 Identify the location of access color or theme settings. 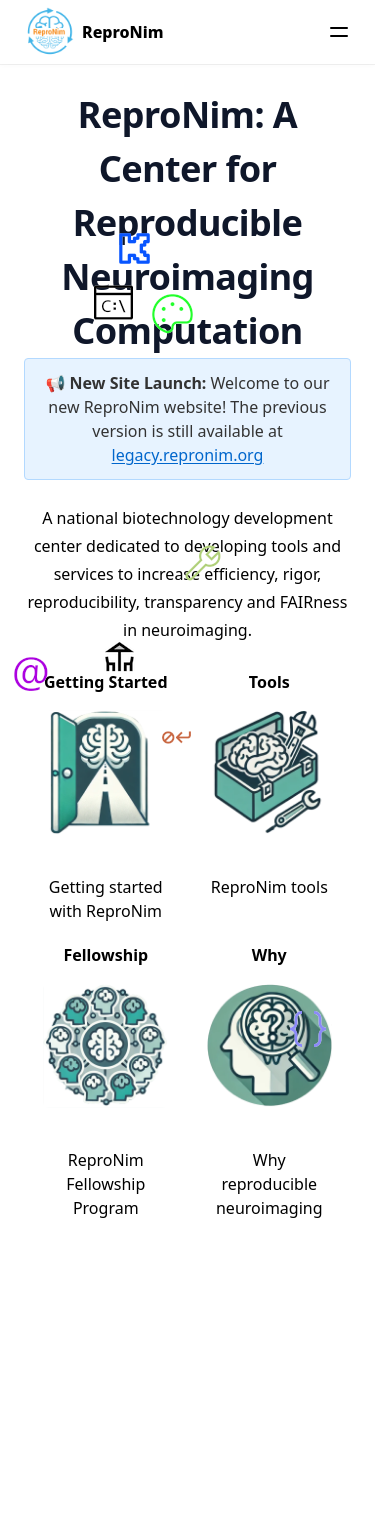
(172, 314).